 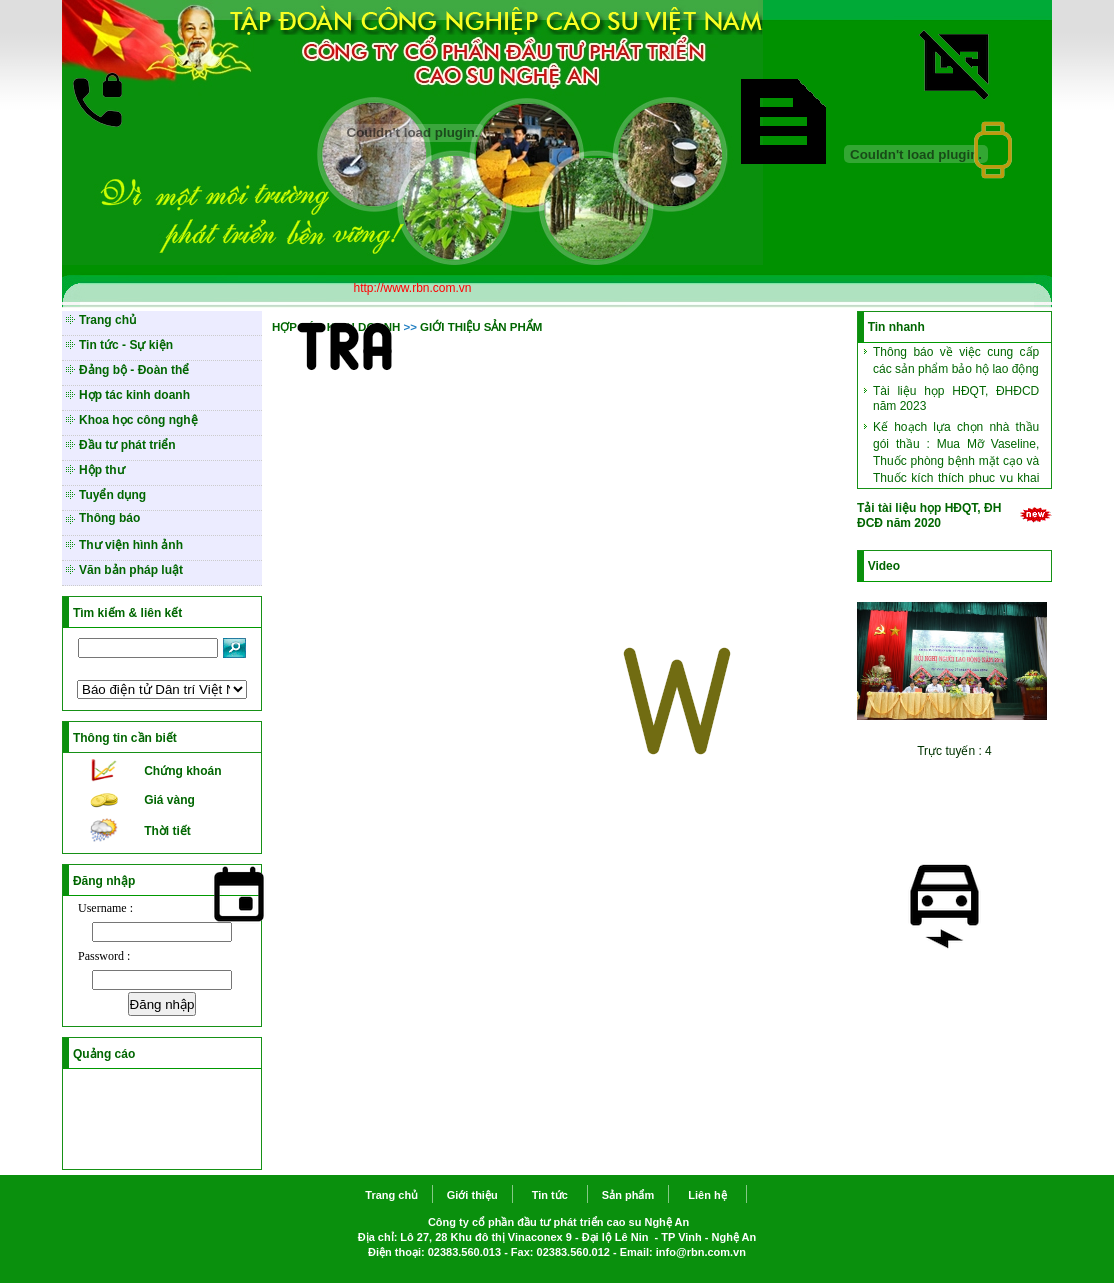 I want to click on closed captions are disabled, so click(x=956, y=62).